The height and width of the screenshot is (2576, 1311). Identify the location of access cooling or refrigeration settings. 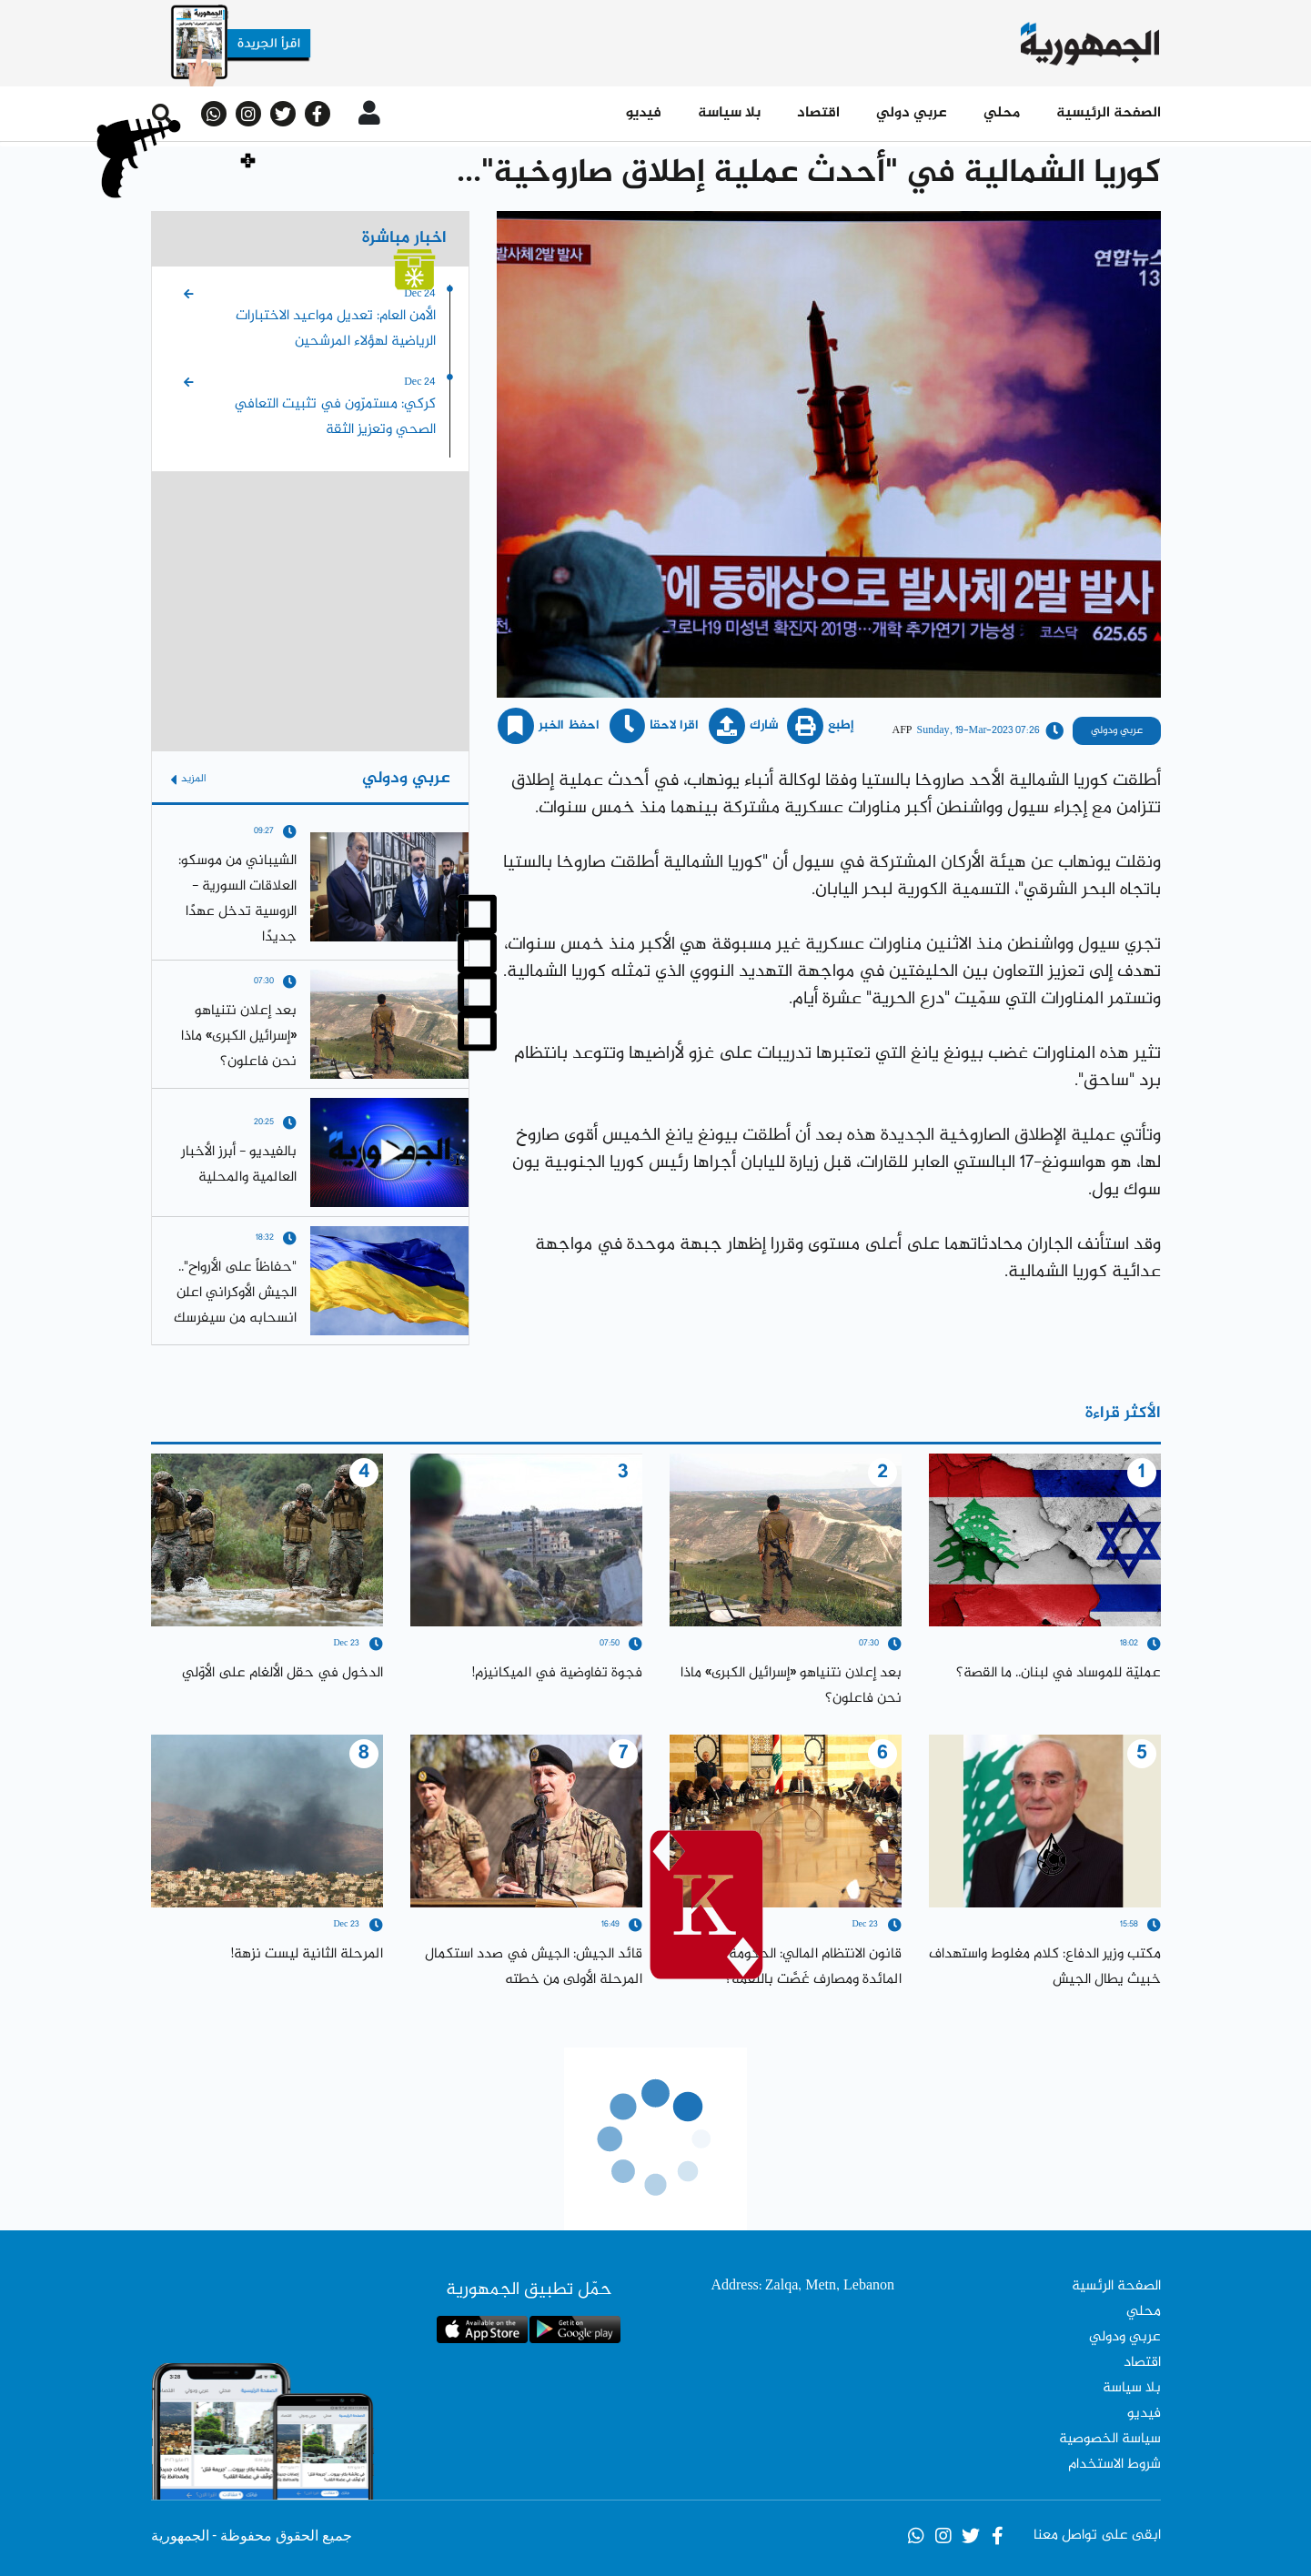
(414, 268).